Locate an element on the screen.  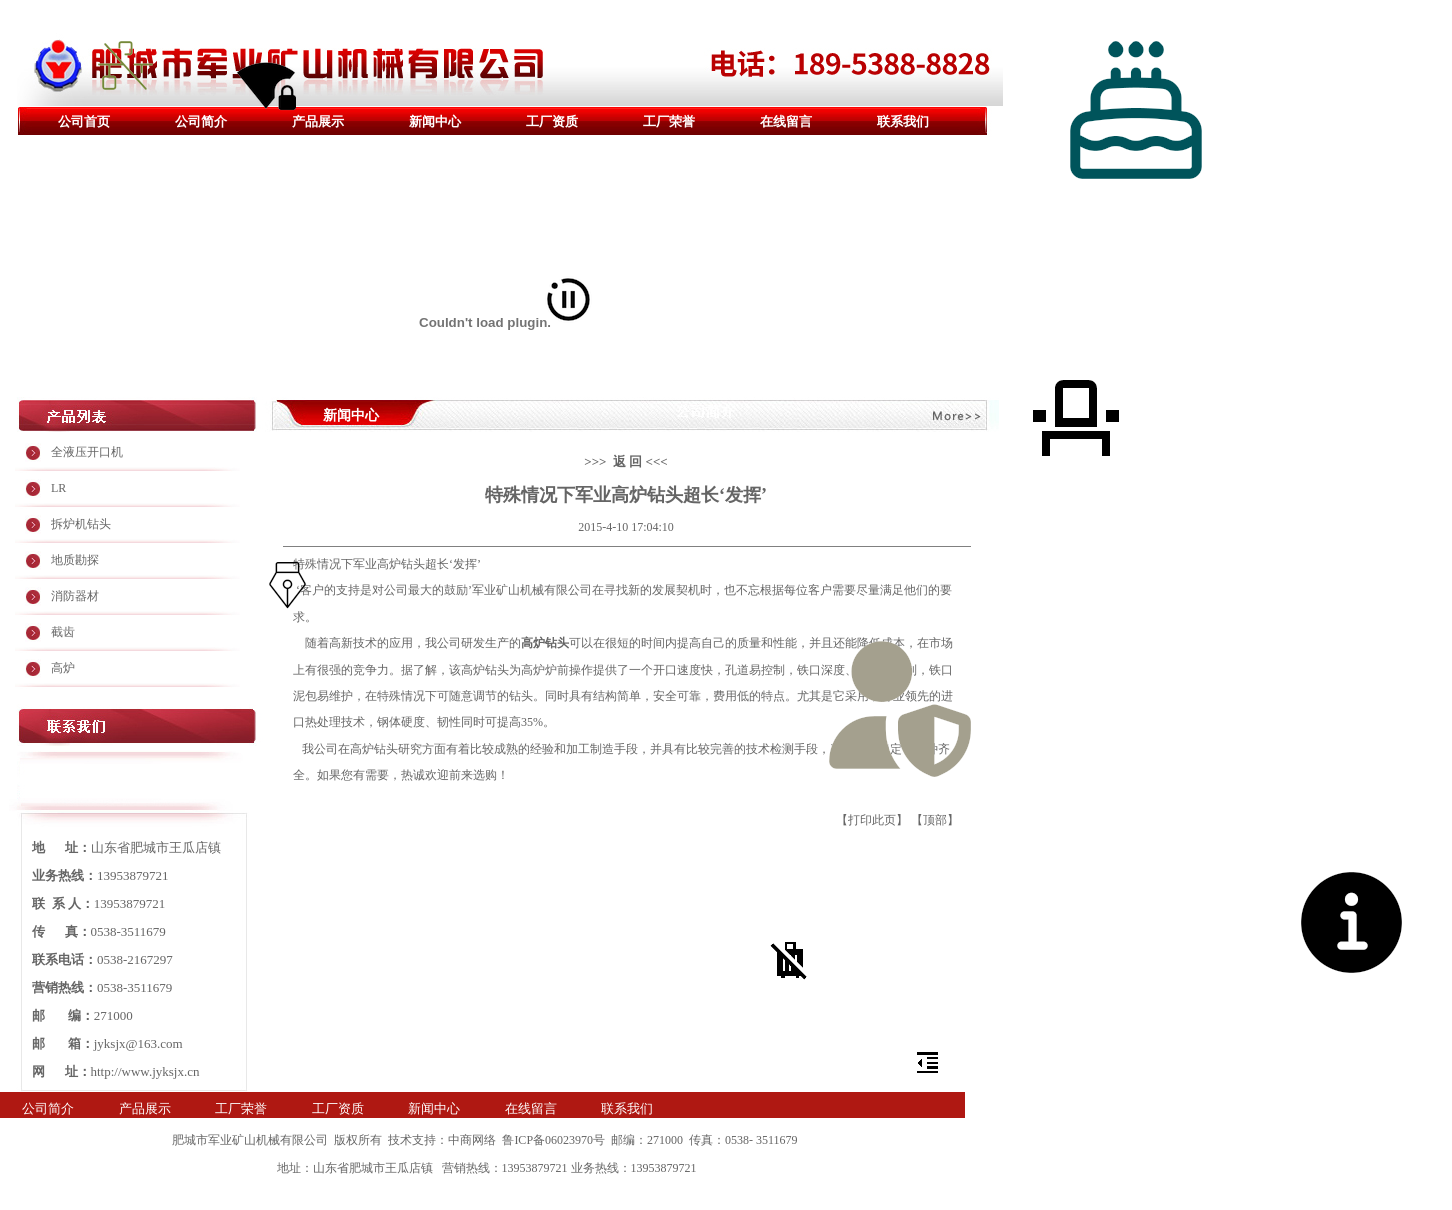
network connection unavailable or disabled is located at coordinates (125, 66).